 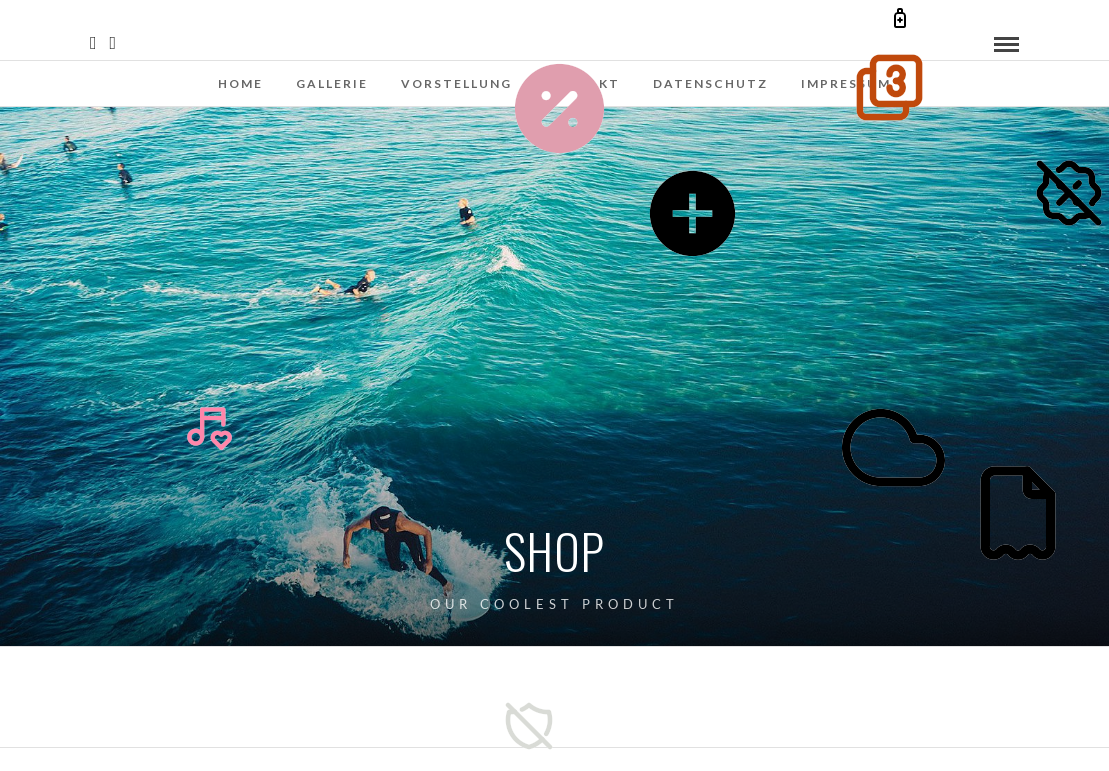 What do you see at coordinates (529, 726) in the screenshot?
I see `disable security protection` at bounding box center [529, 726].